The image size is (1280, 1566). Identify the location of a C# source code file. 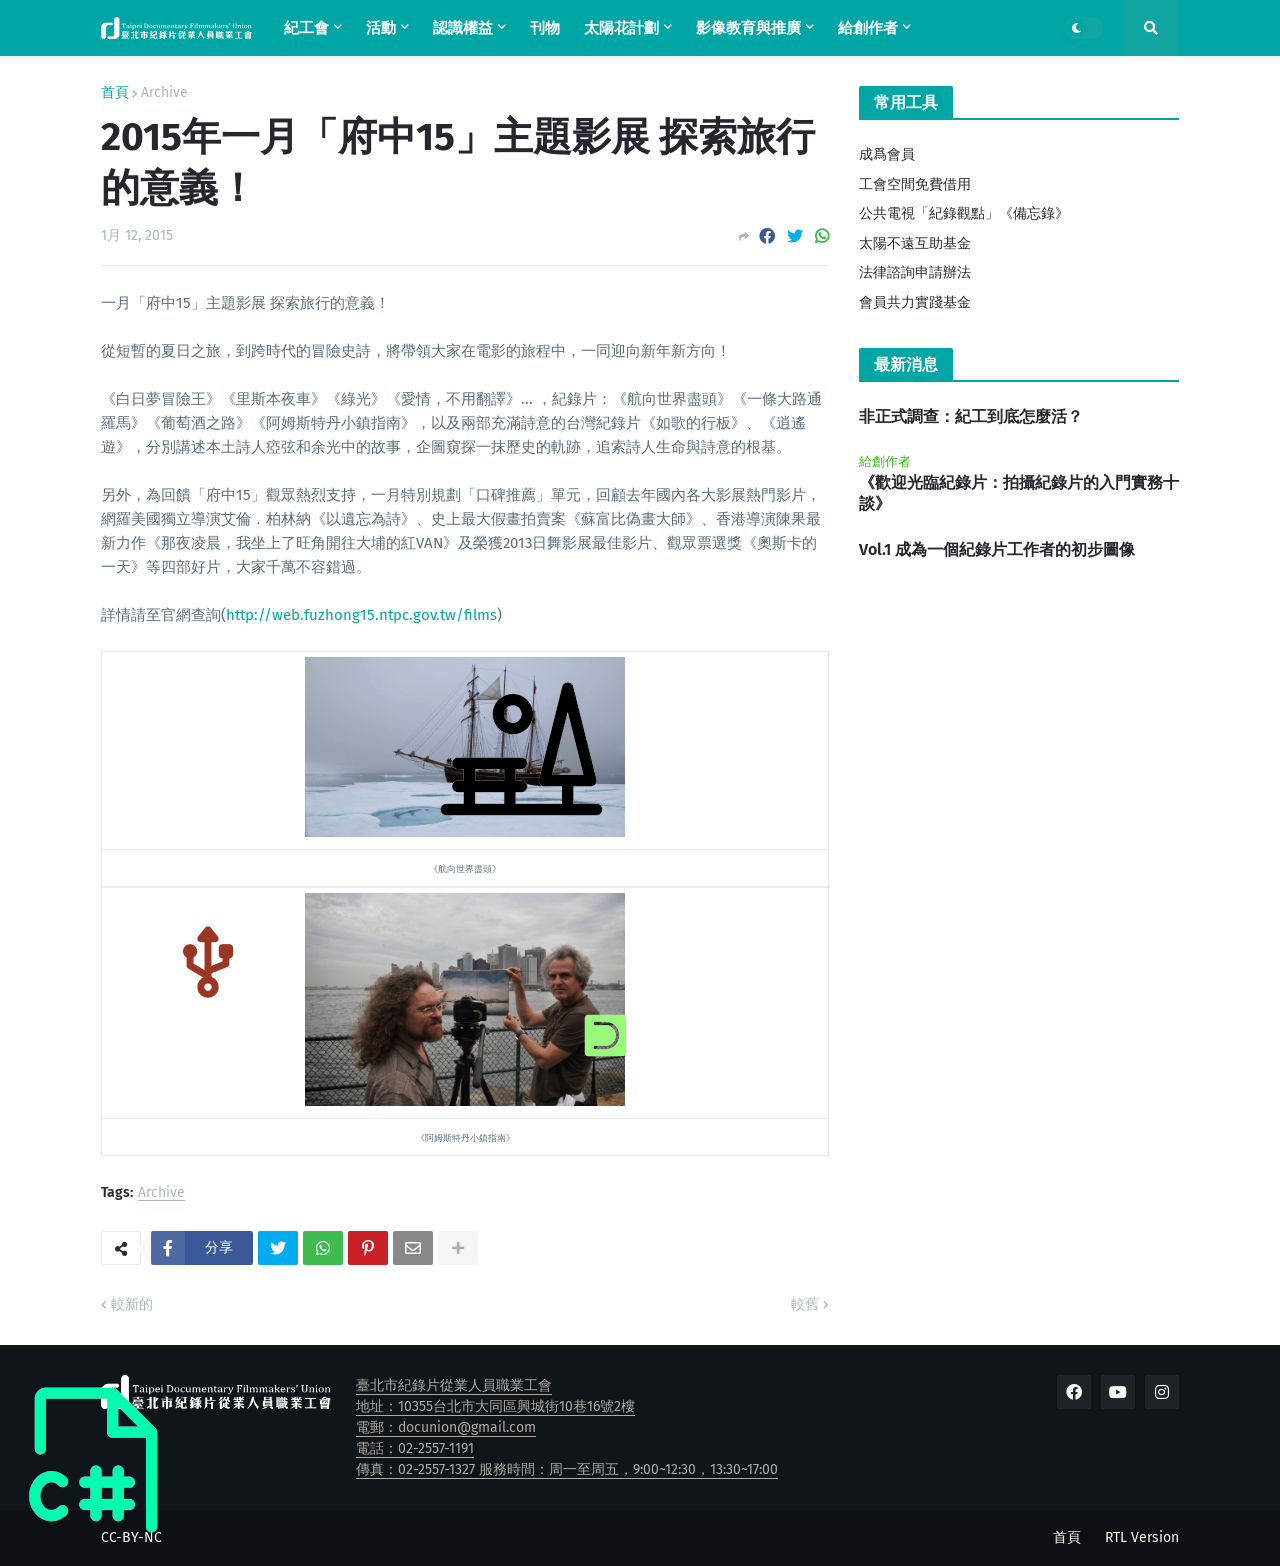
(96, 1460).